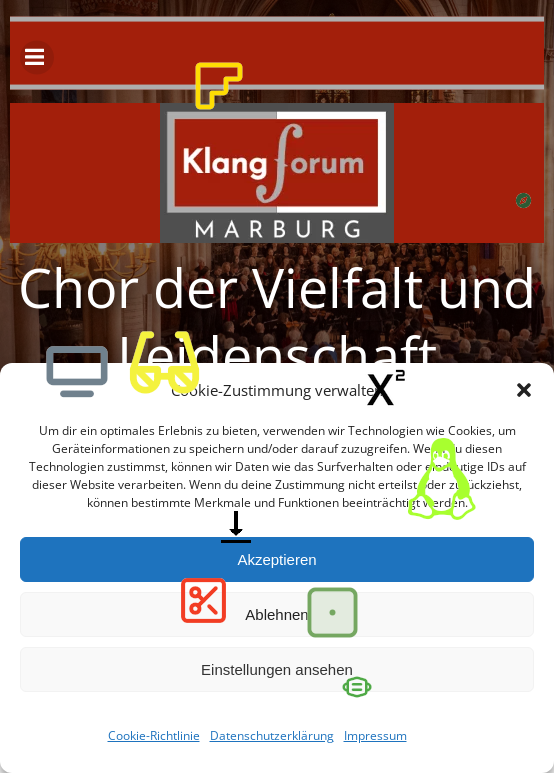 The width and height of the screenshot is (554, 773). What do you see at coordinates (332, 612) in the screenshot?
I see `roll the dice or generate a random result` at bounding box center [332, 612].